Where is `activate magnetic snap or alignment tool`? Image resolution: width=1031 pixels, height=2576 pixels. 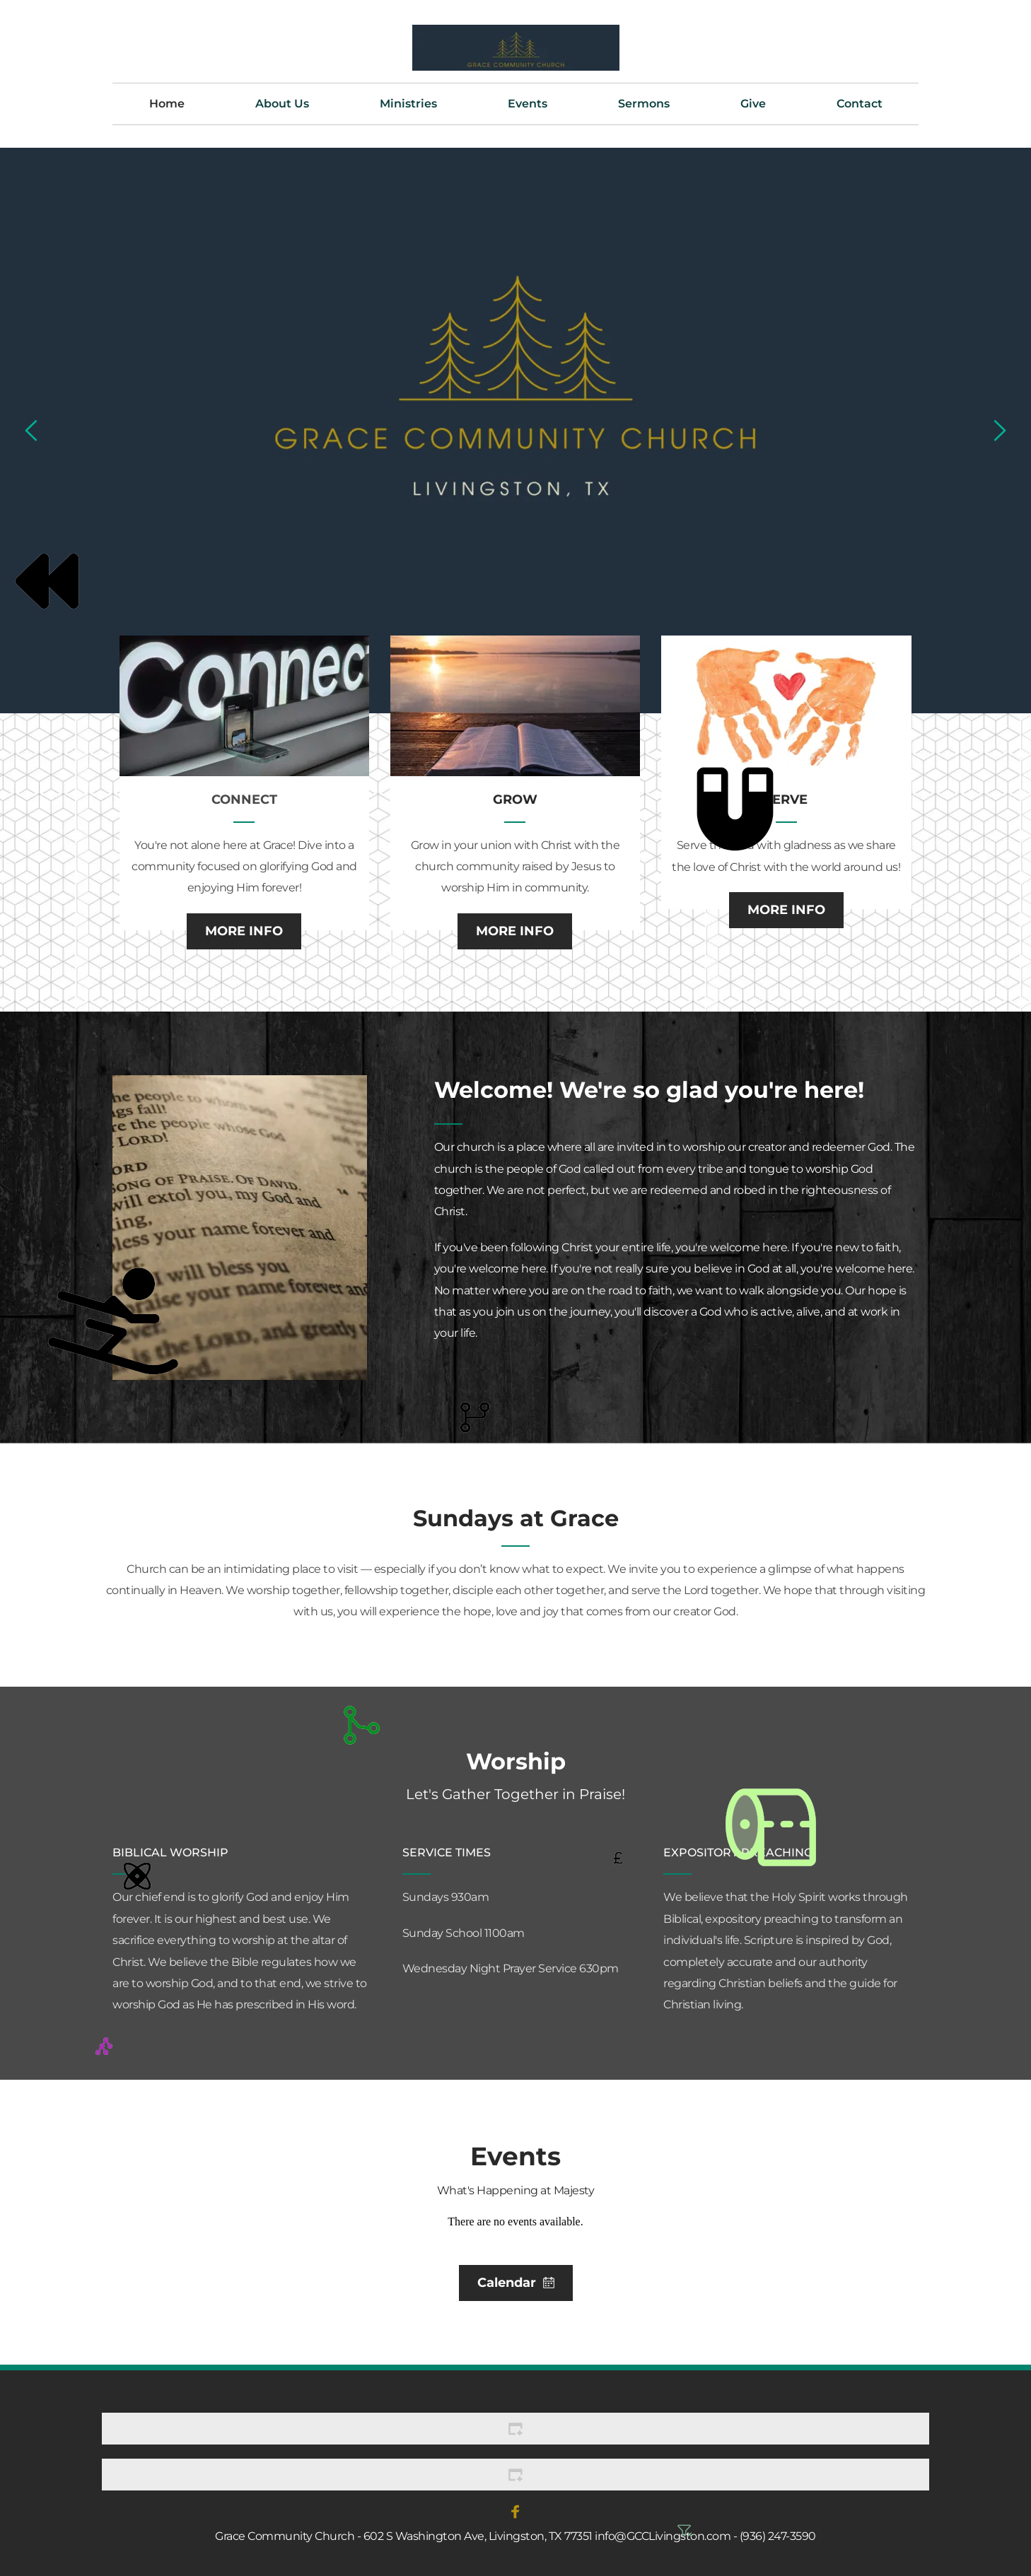
activate magnetic snap or alignment tool is located at coordinates (735, 805).